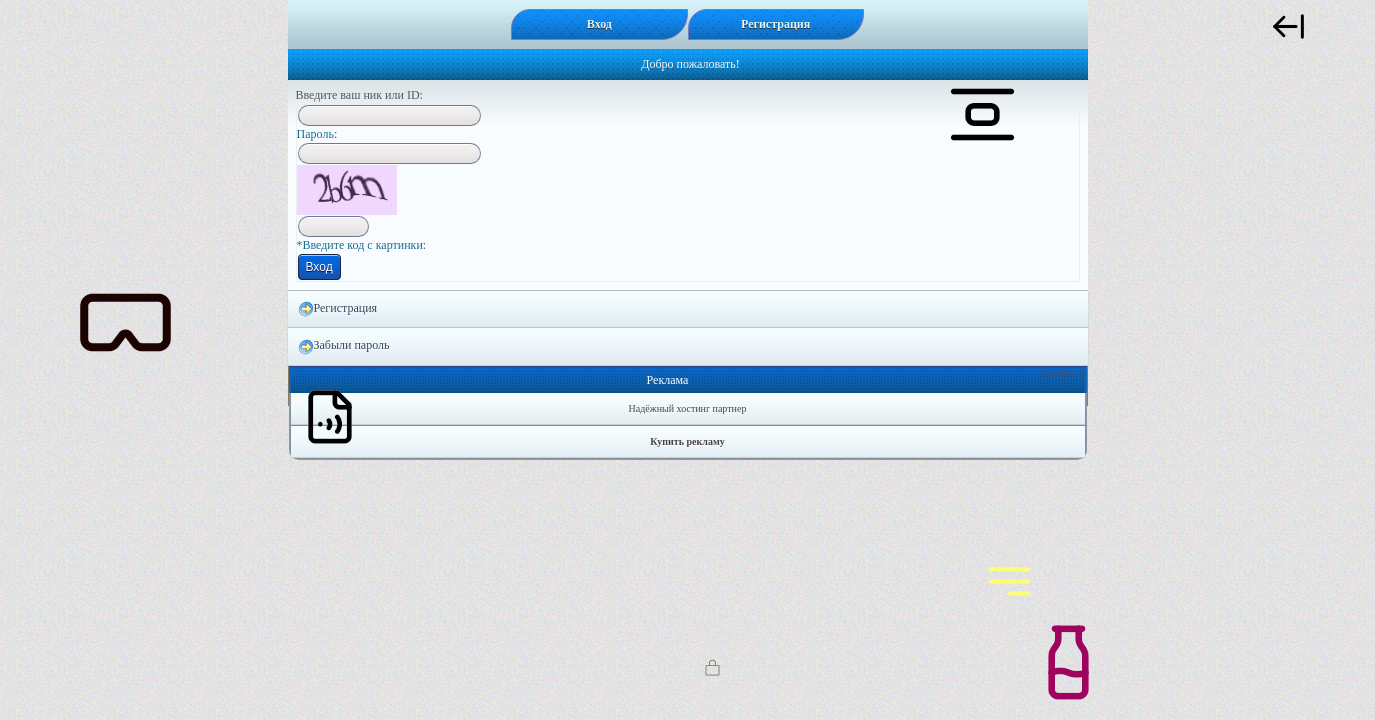  What do you see at coordinates (1009, 581) in the screenshot?
I see `open navigation menu` at bounding box center [1009, 581].